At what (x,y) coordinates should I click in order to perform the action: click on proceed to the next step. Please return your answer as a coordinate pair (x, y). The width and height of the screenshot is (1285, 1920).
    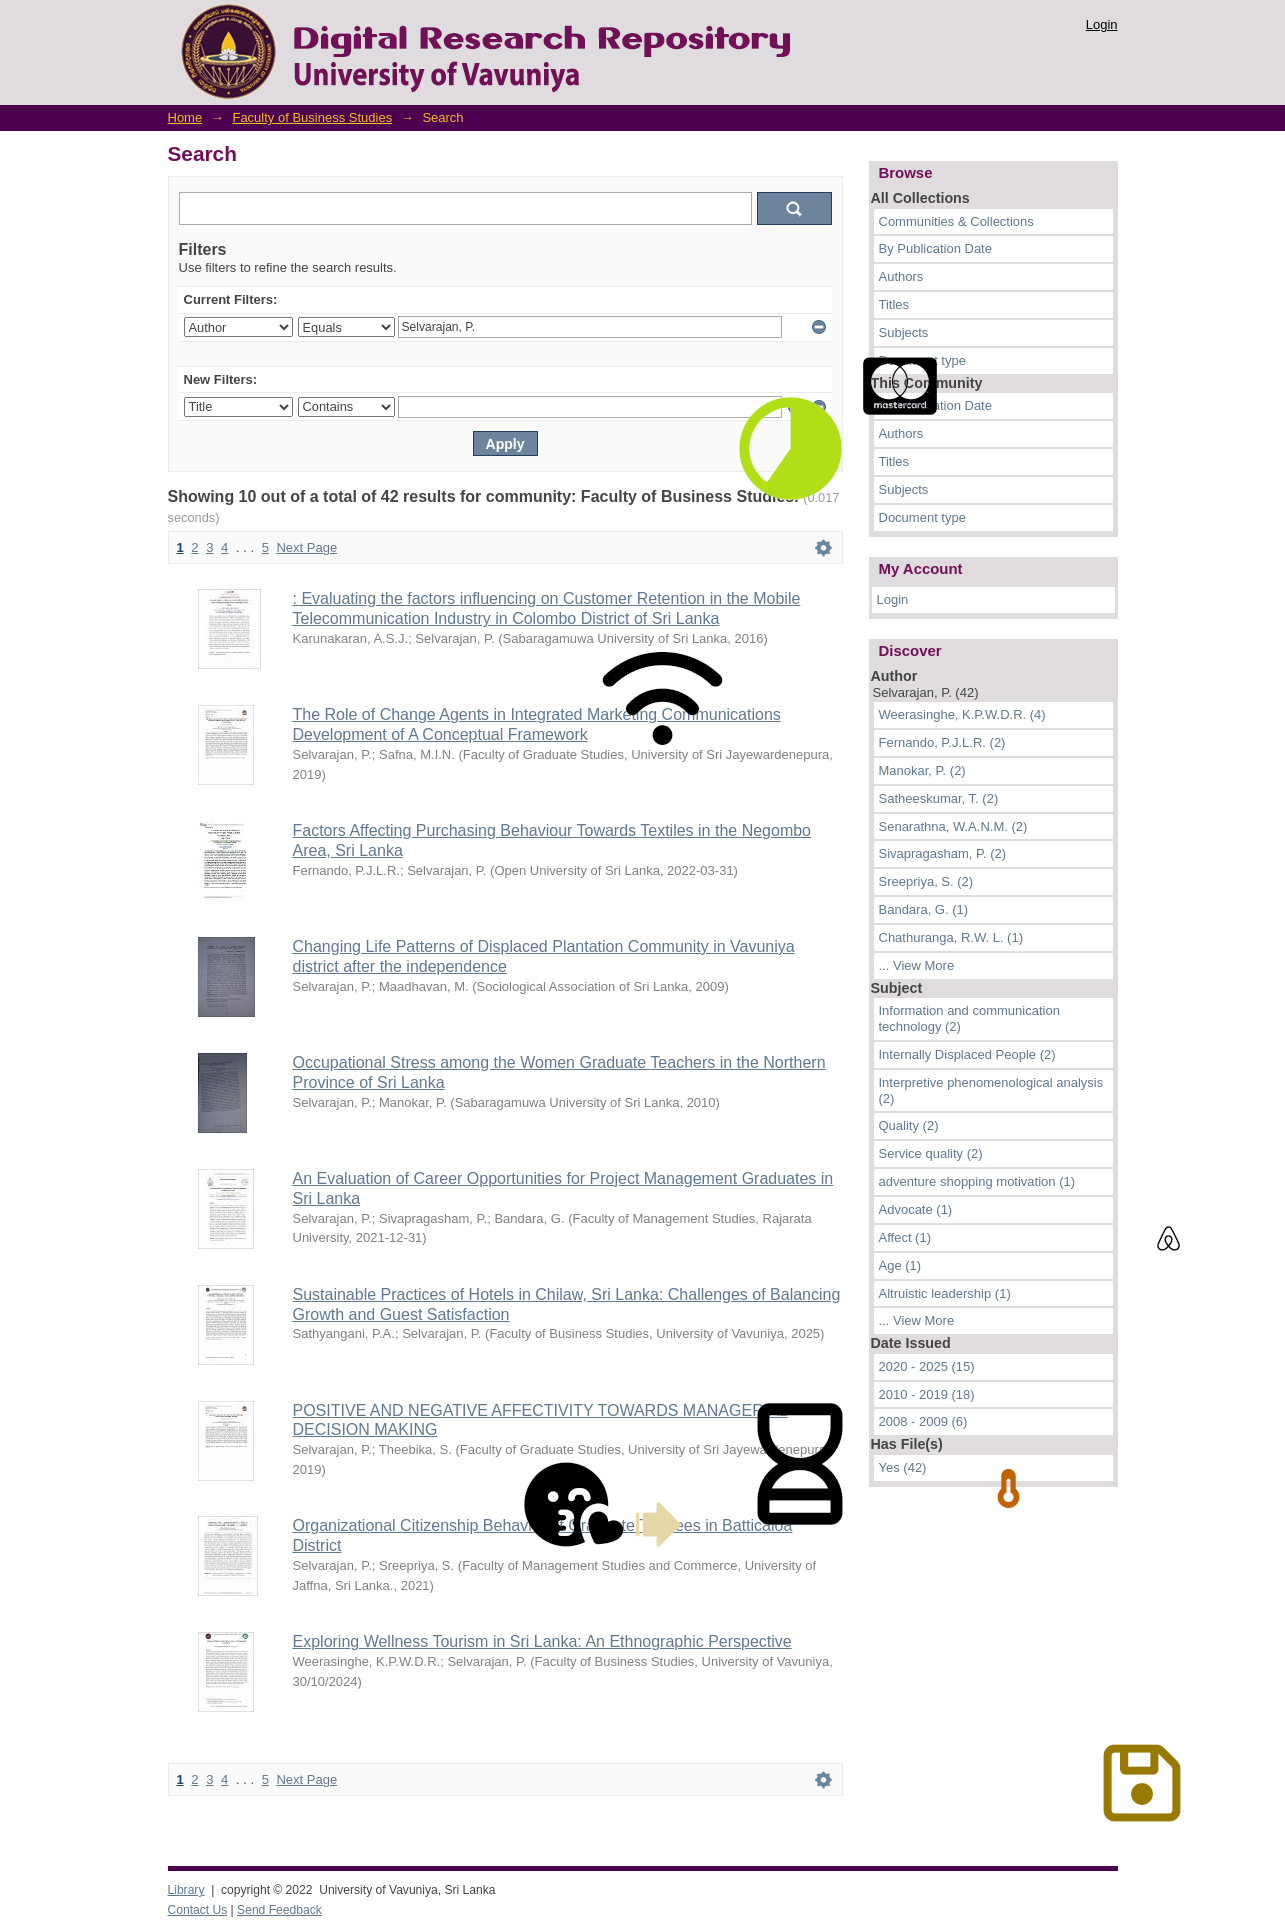
    Looking at the image, I should click on (656, 1524).